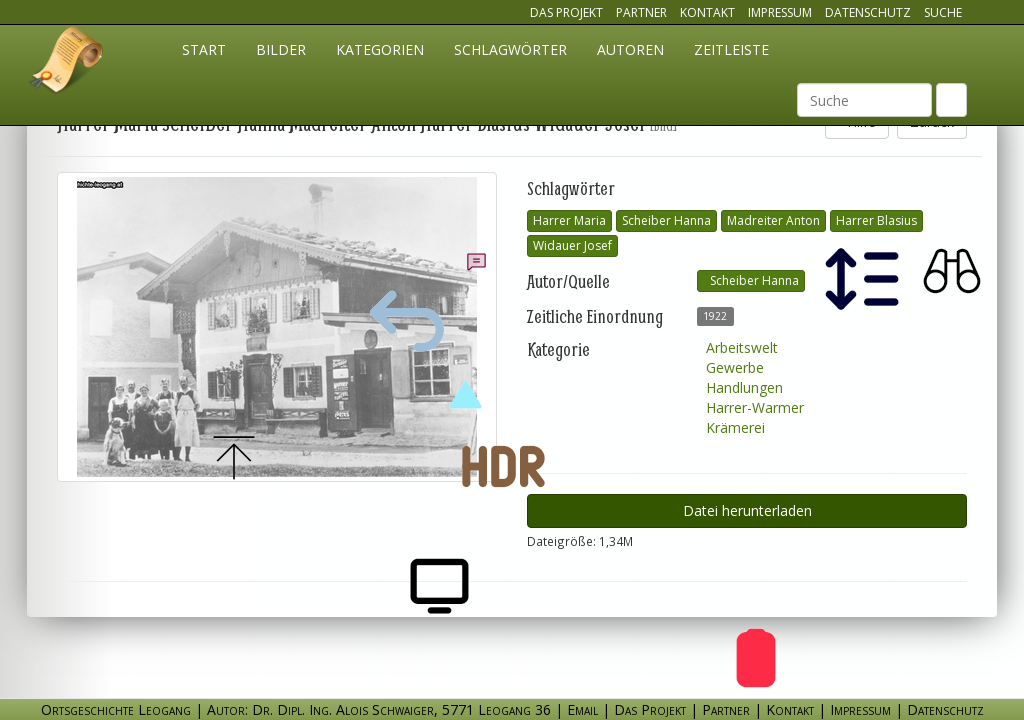 The height and width of the screenshot is (720, 1024). I want to click on undo the last action, so click(405, 321).